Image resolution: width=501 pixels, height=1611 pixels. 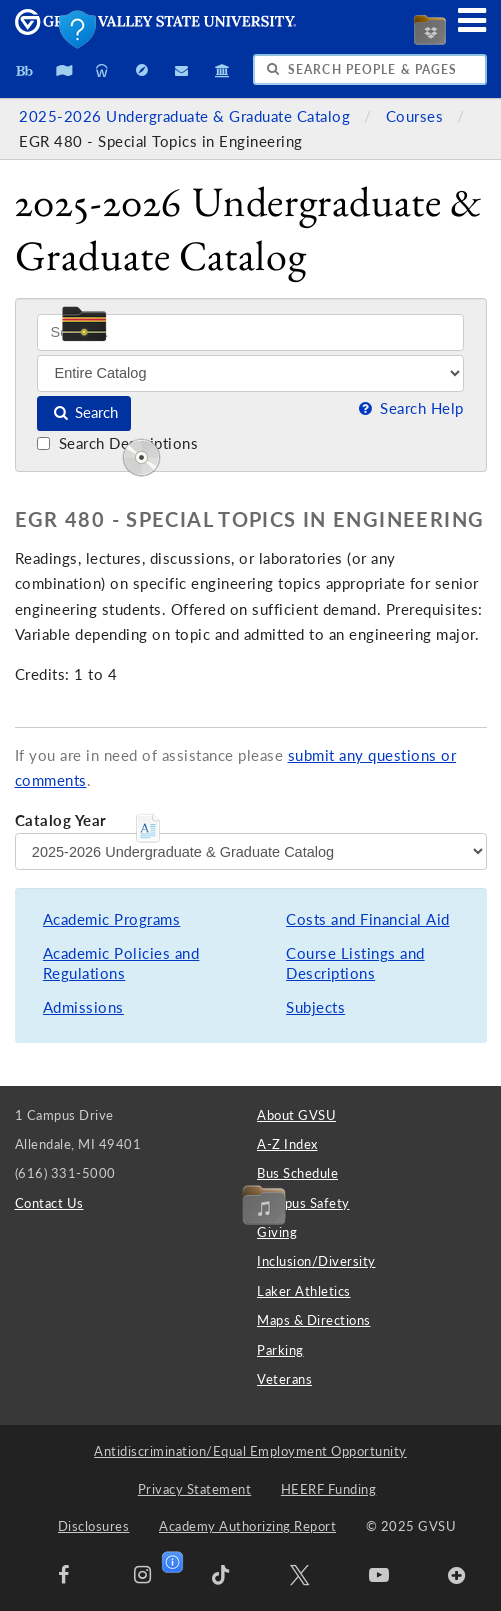 I want to click on open a word processing document, so click(x=148, y=828).